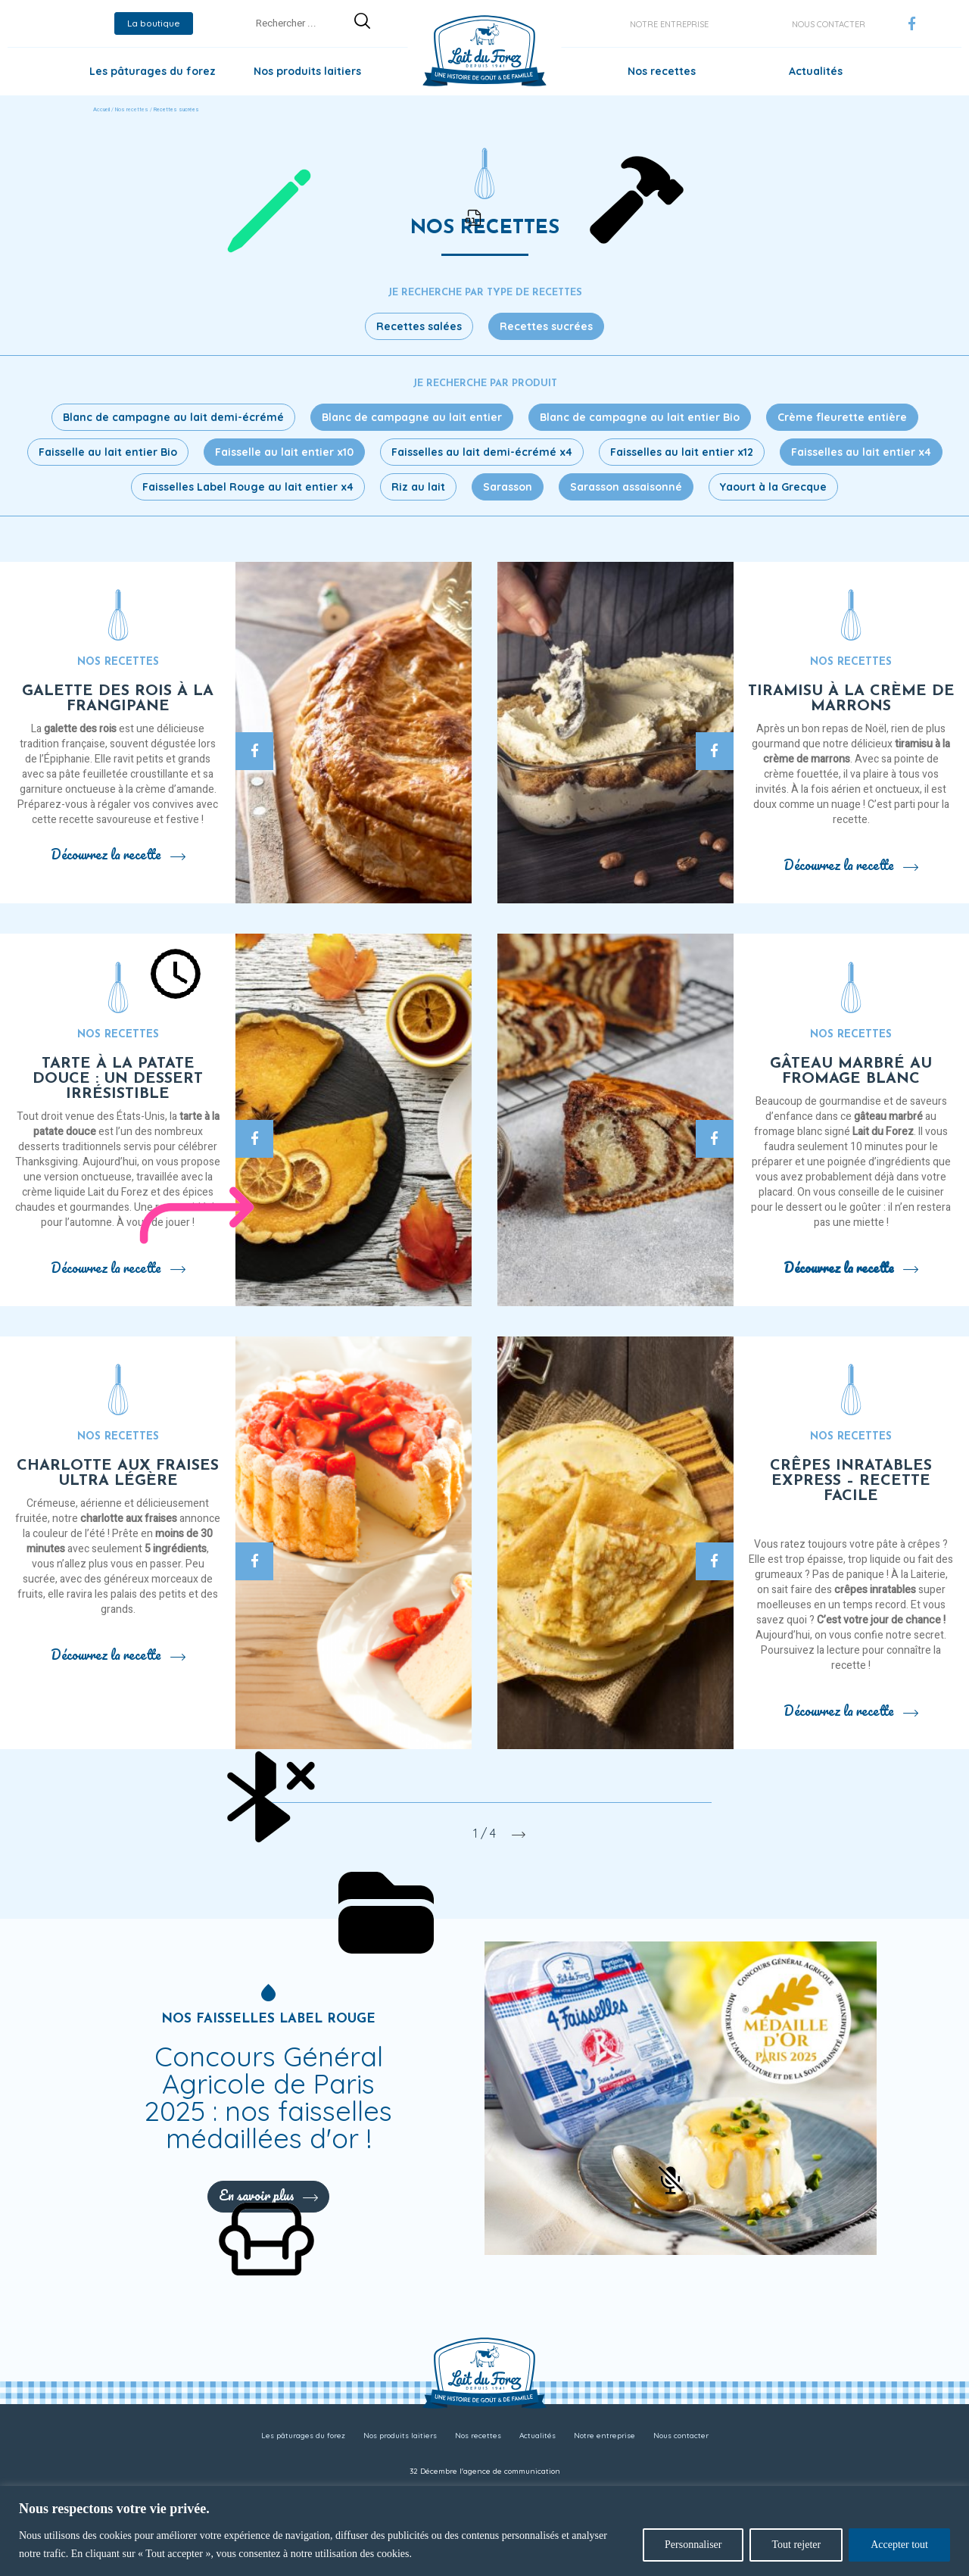 The height and width of the screenshot is (2576, 969). Describe the element at coordinates (266, 1797) in the screenshot. I see `bluetooth connection disabled or unavailable` at that location.